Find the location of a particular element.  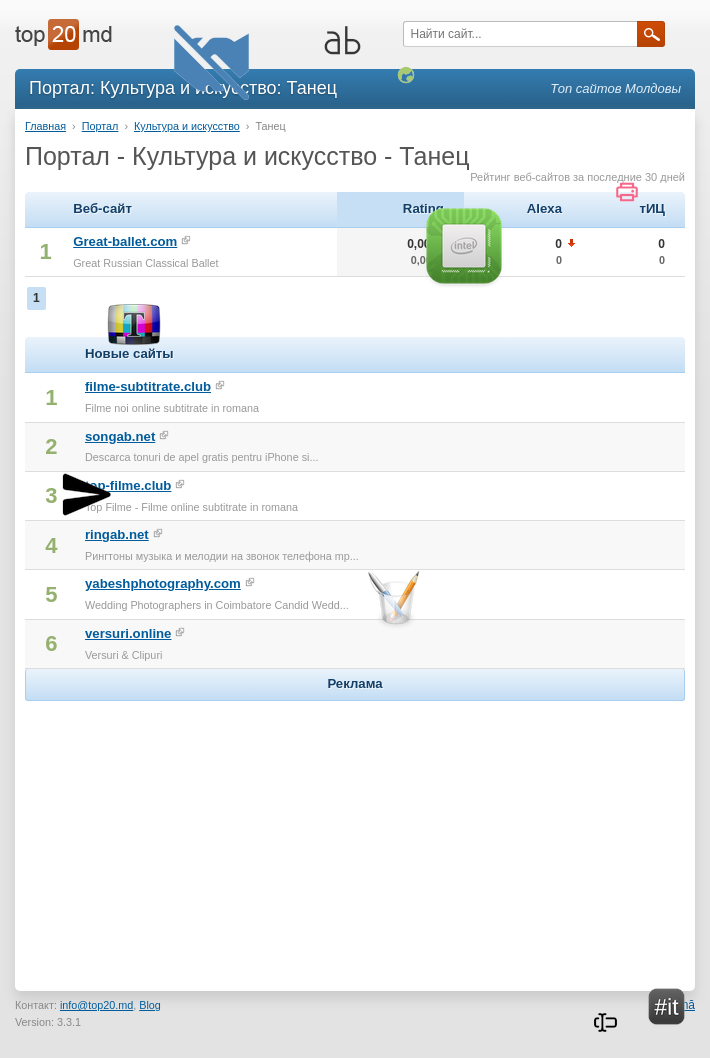

open hashit, a file hashing utility app is located at coordinates (666, 1006).